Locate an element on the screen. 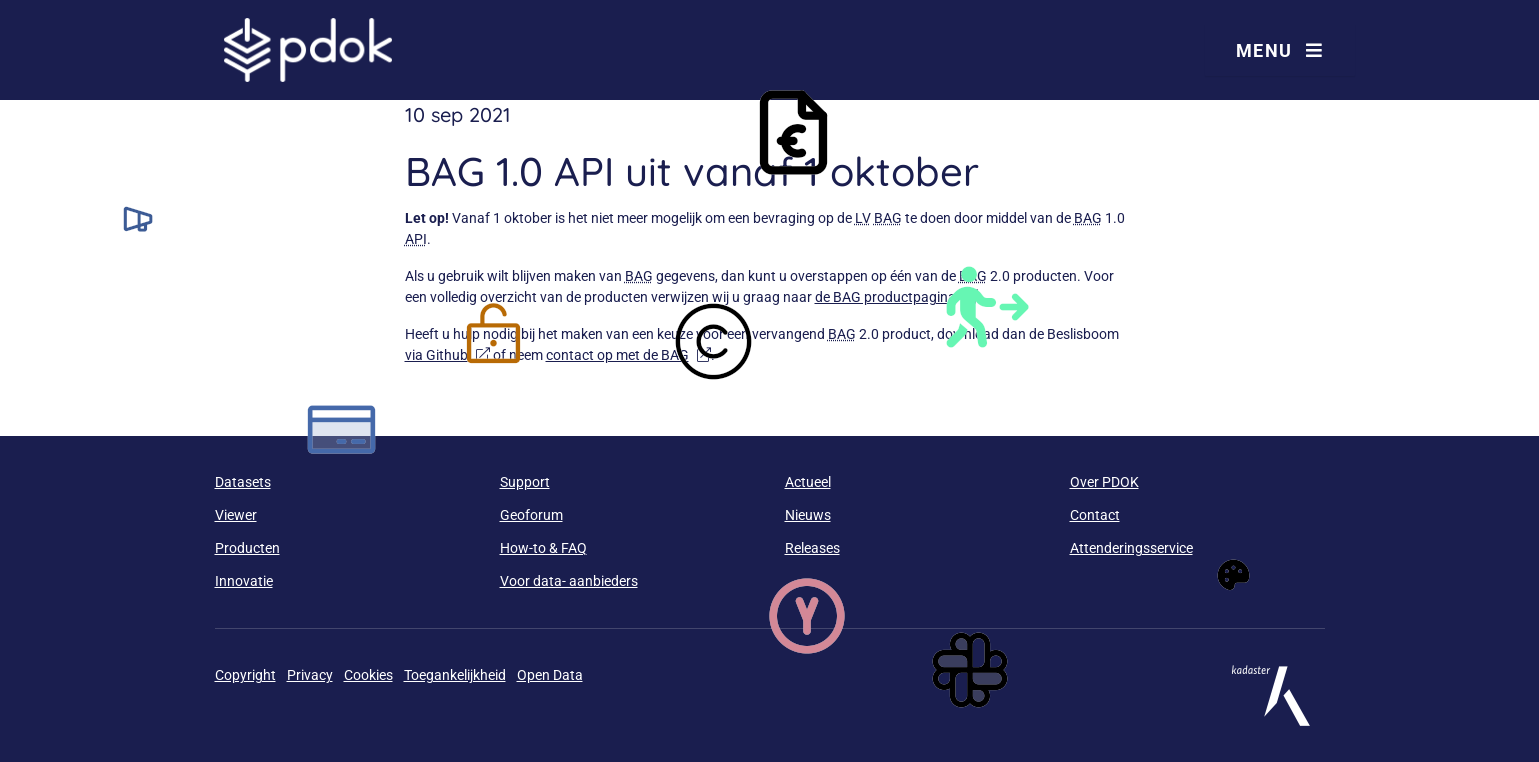 The height and width of the screenshot is (762, 1539). open Slack messaging app is located at coordinates (970, 670).